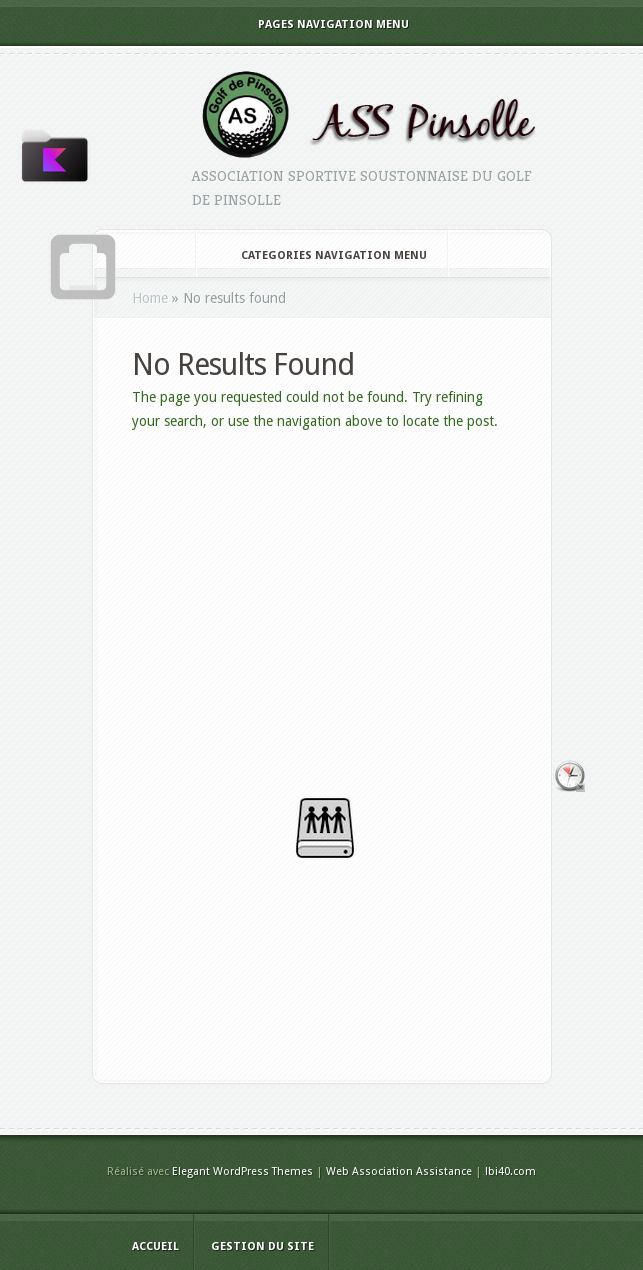 Image resolution: width=643 pixels, height=1270 pixels. I want to click on connect to a wired ethernet network, so click(83, 267).